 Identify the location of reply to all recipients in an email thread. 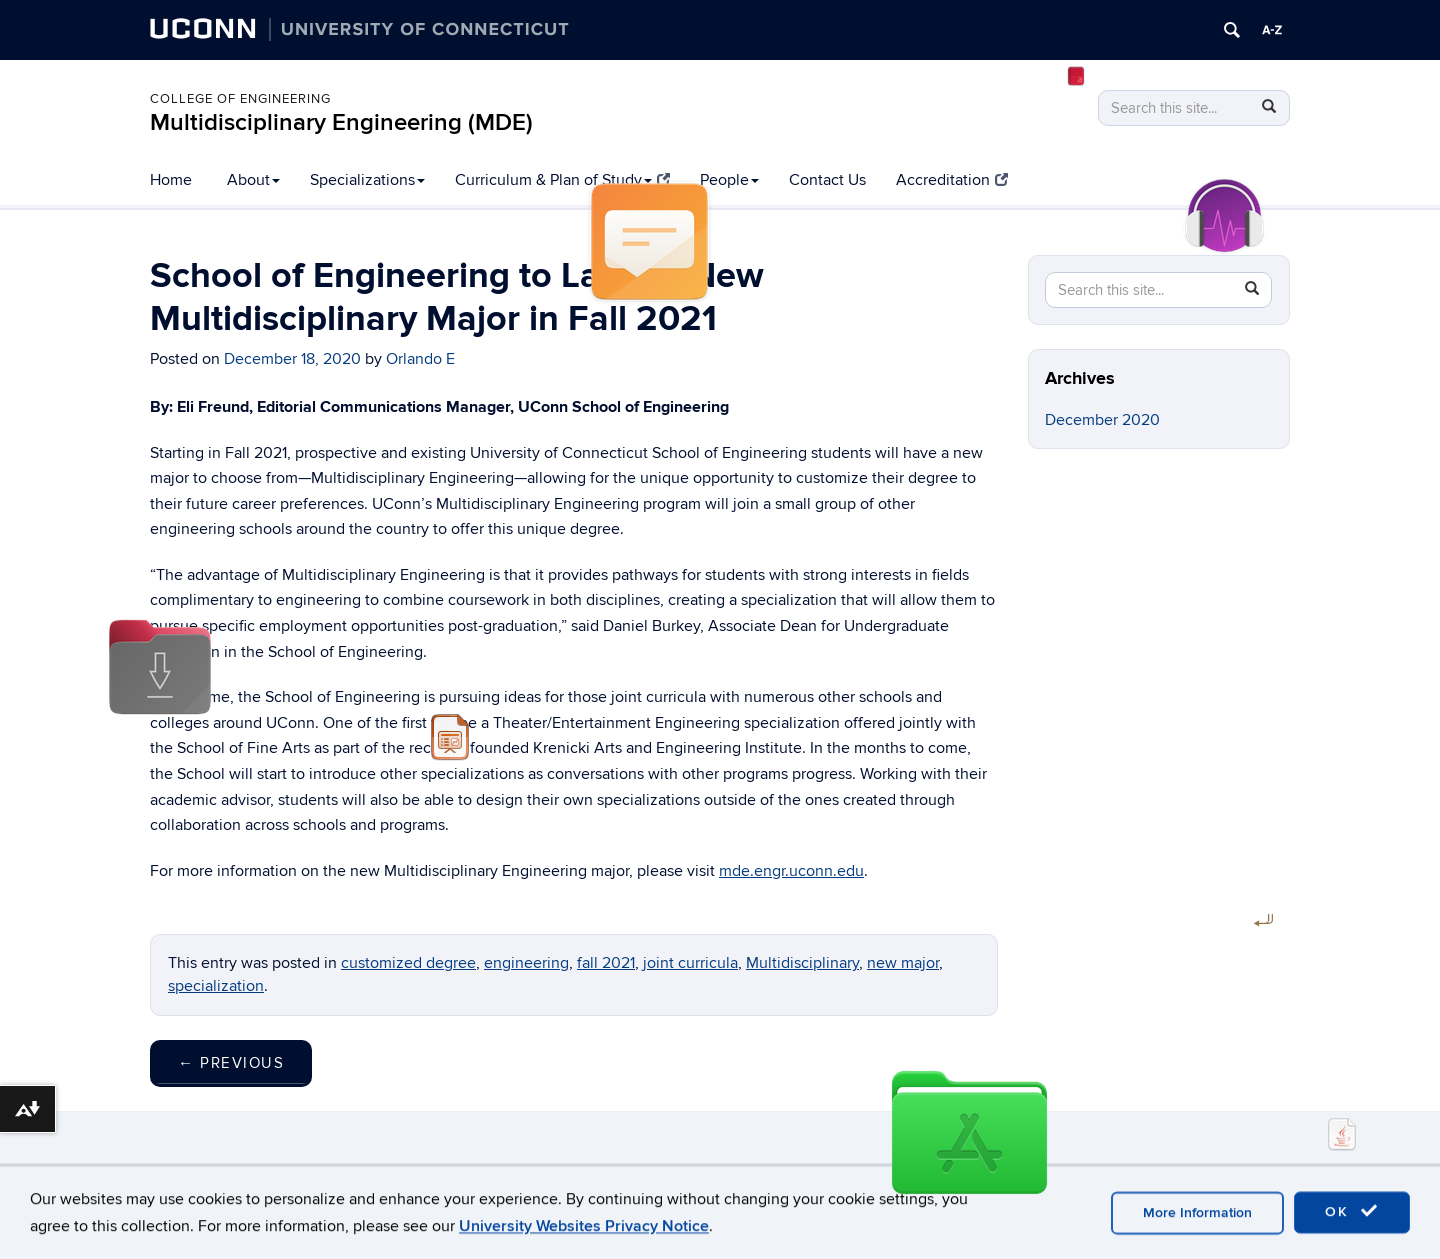
(1263, 919).